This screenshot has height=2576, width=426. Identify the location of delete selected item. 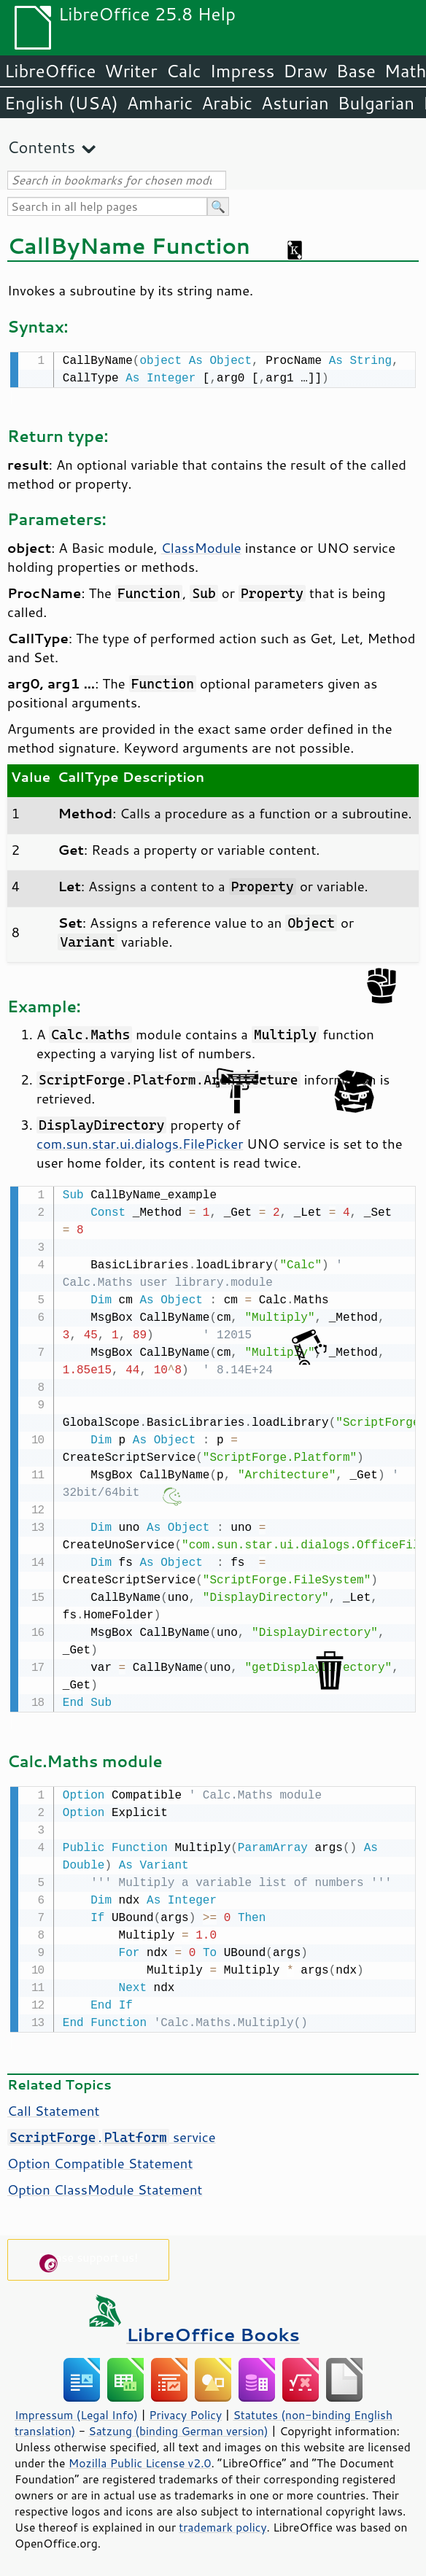
(330, 1667).